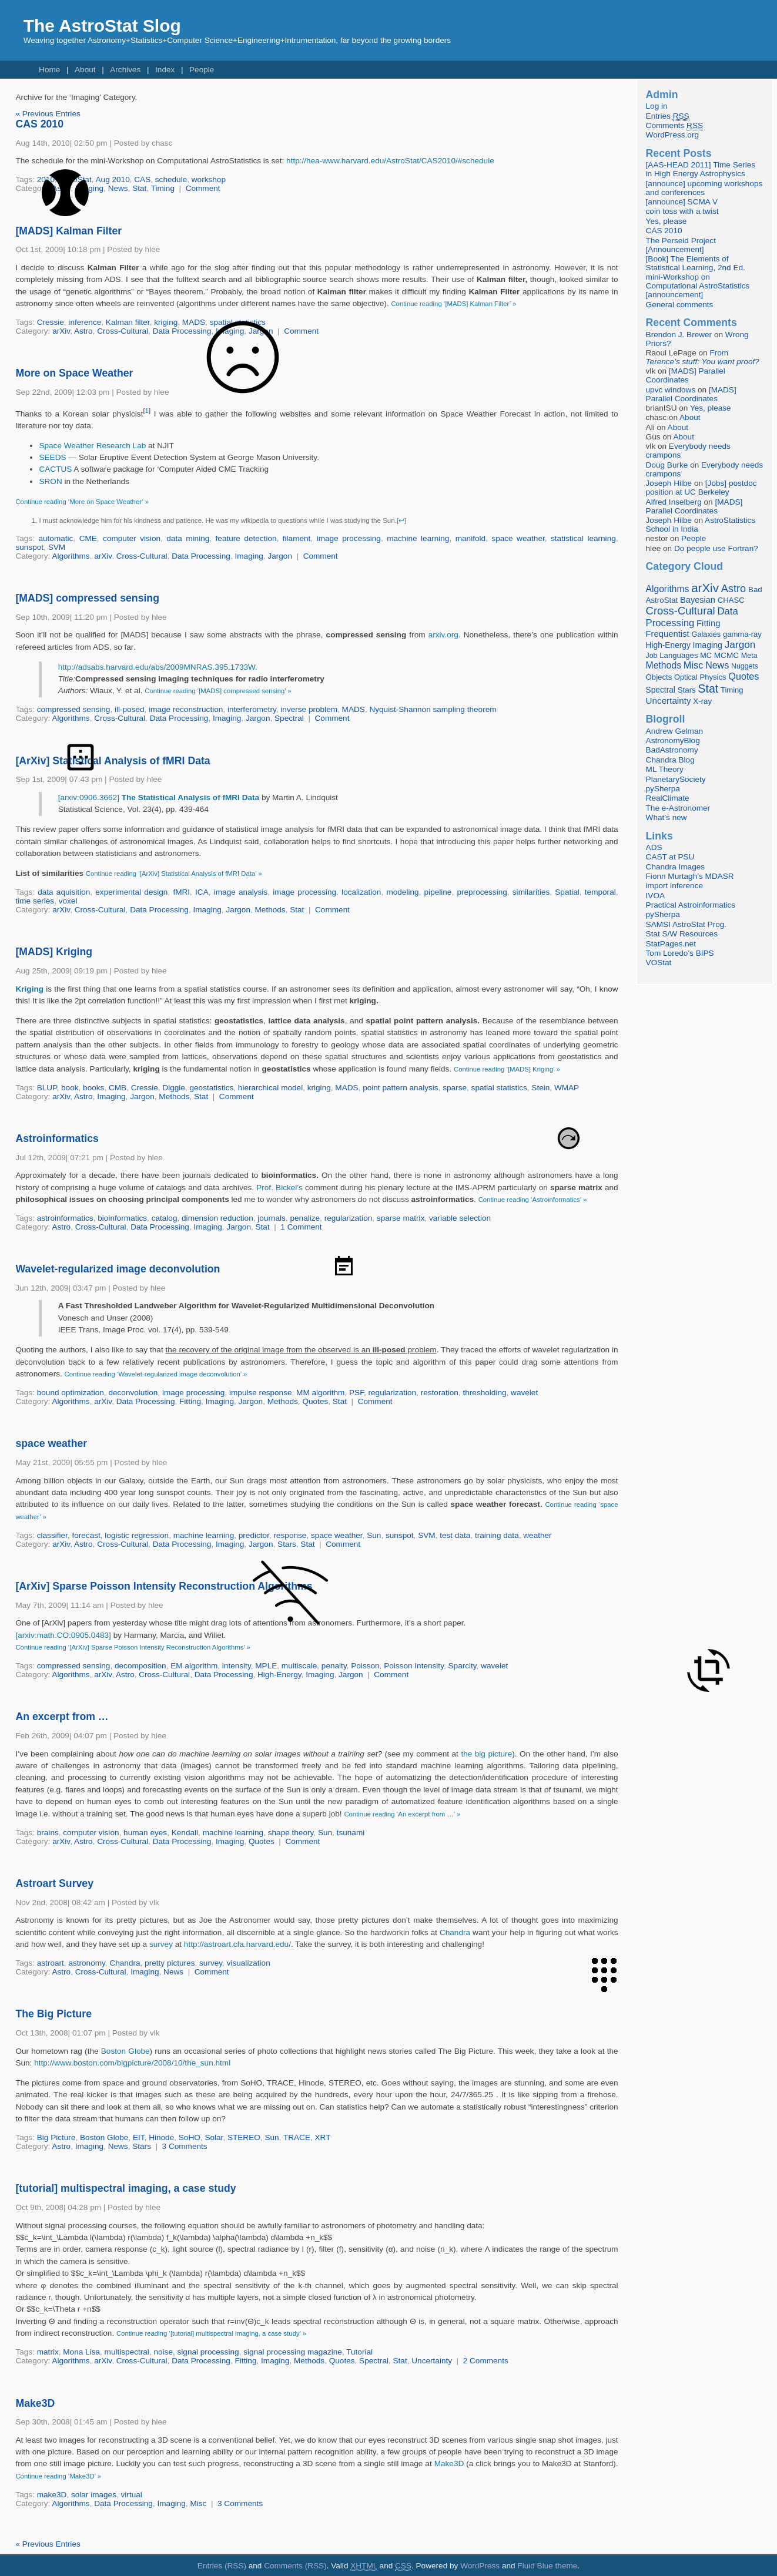  I want to click on access baseball or sports content, so click(65, 193).